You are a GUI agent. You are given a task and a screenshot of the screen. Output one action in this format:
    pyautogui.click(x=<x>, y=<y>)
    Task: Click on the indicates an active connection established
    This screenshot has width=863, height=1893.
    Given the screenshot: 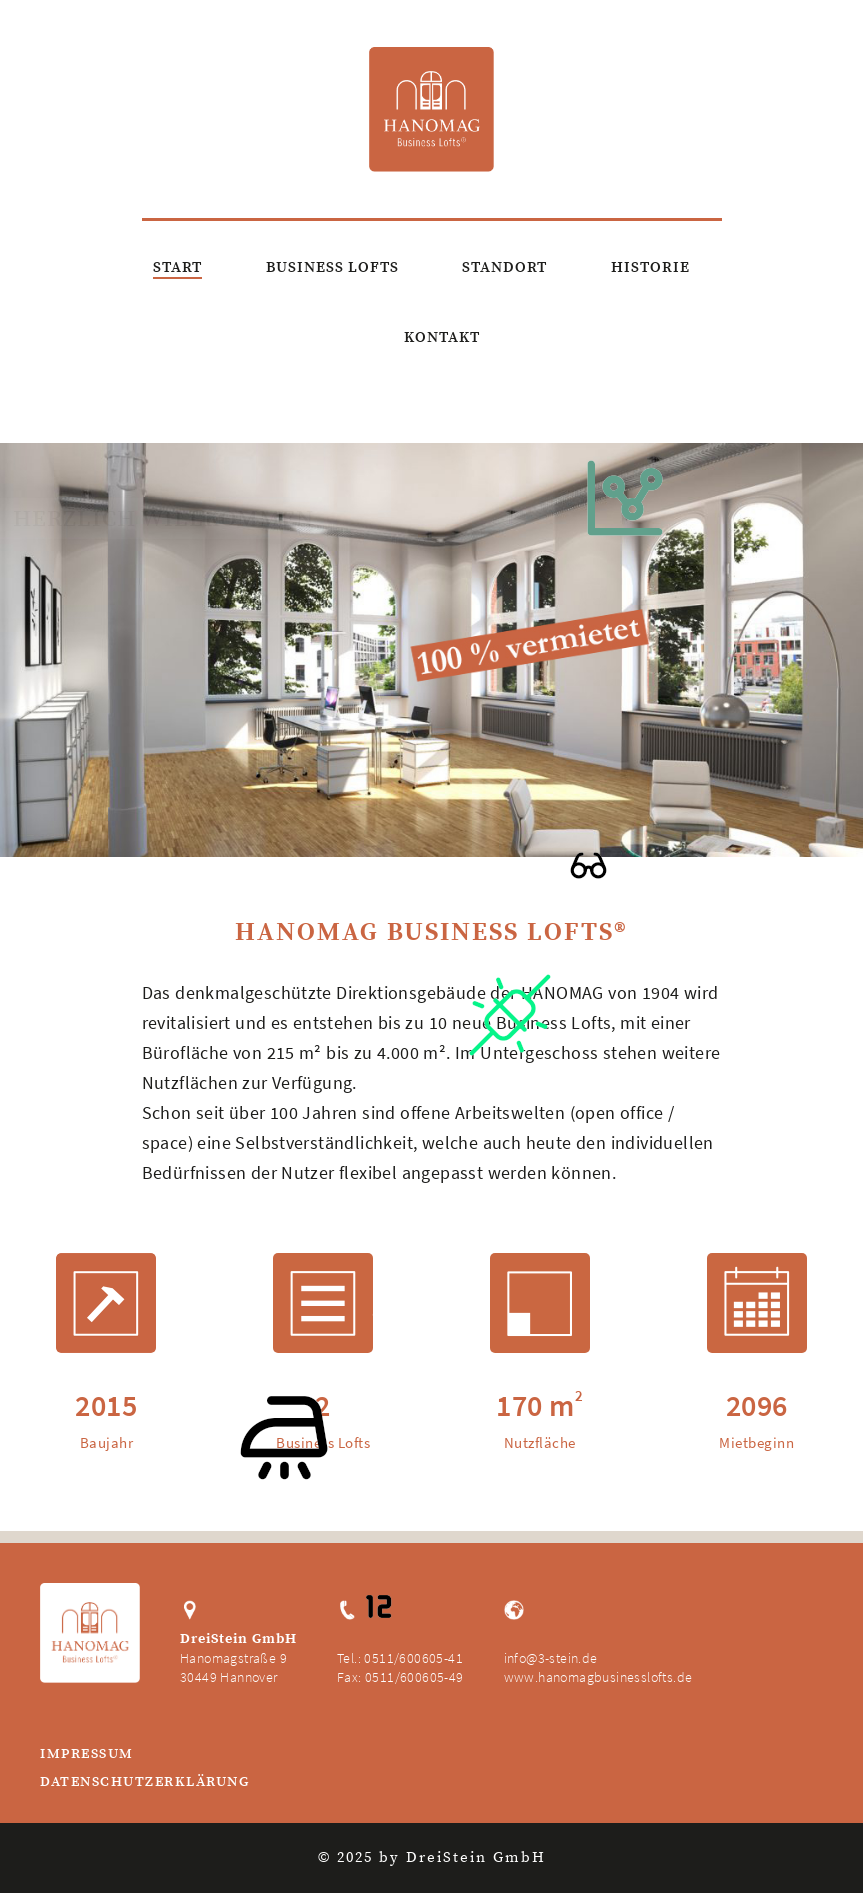 What is the action you would take?
    pyautogui.click(x=510, y=1015)
    